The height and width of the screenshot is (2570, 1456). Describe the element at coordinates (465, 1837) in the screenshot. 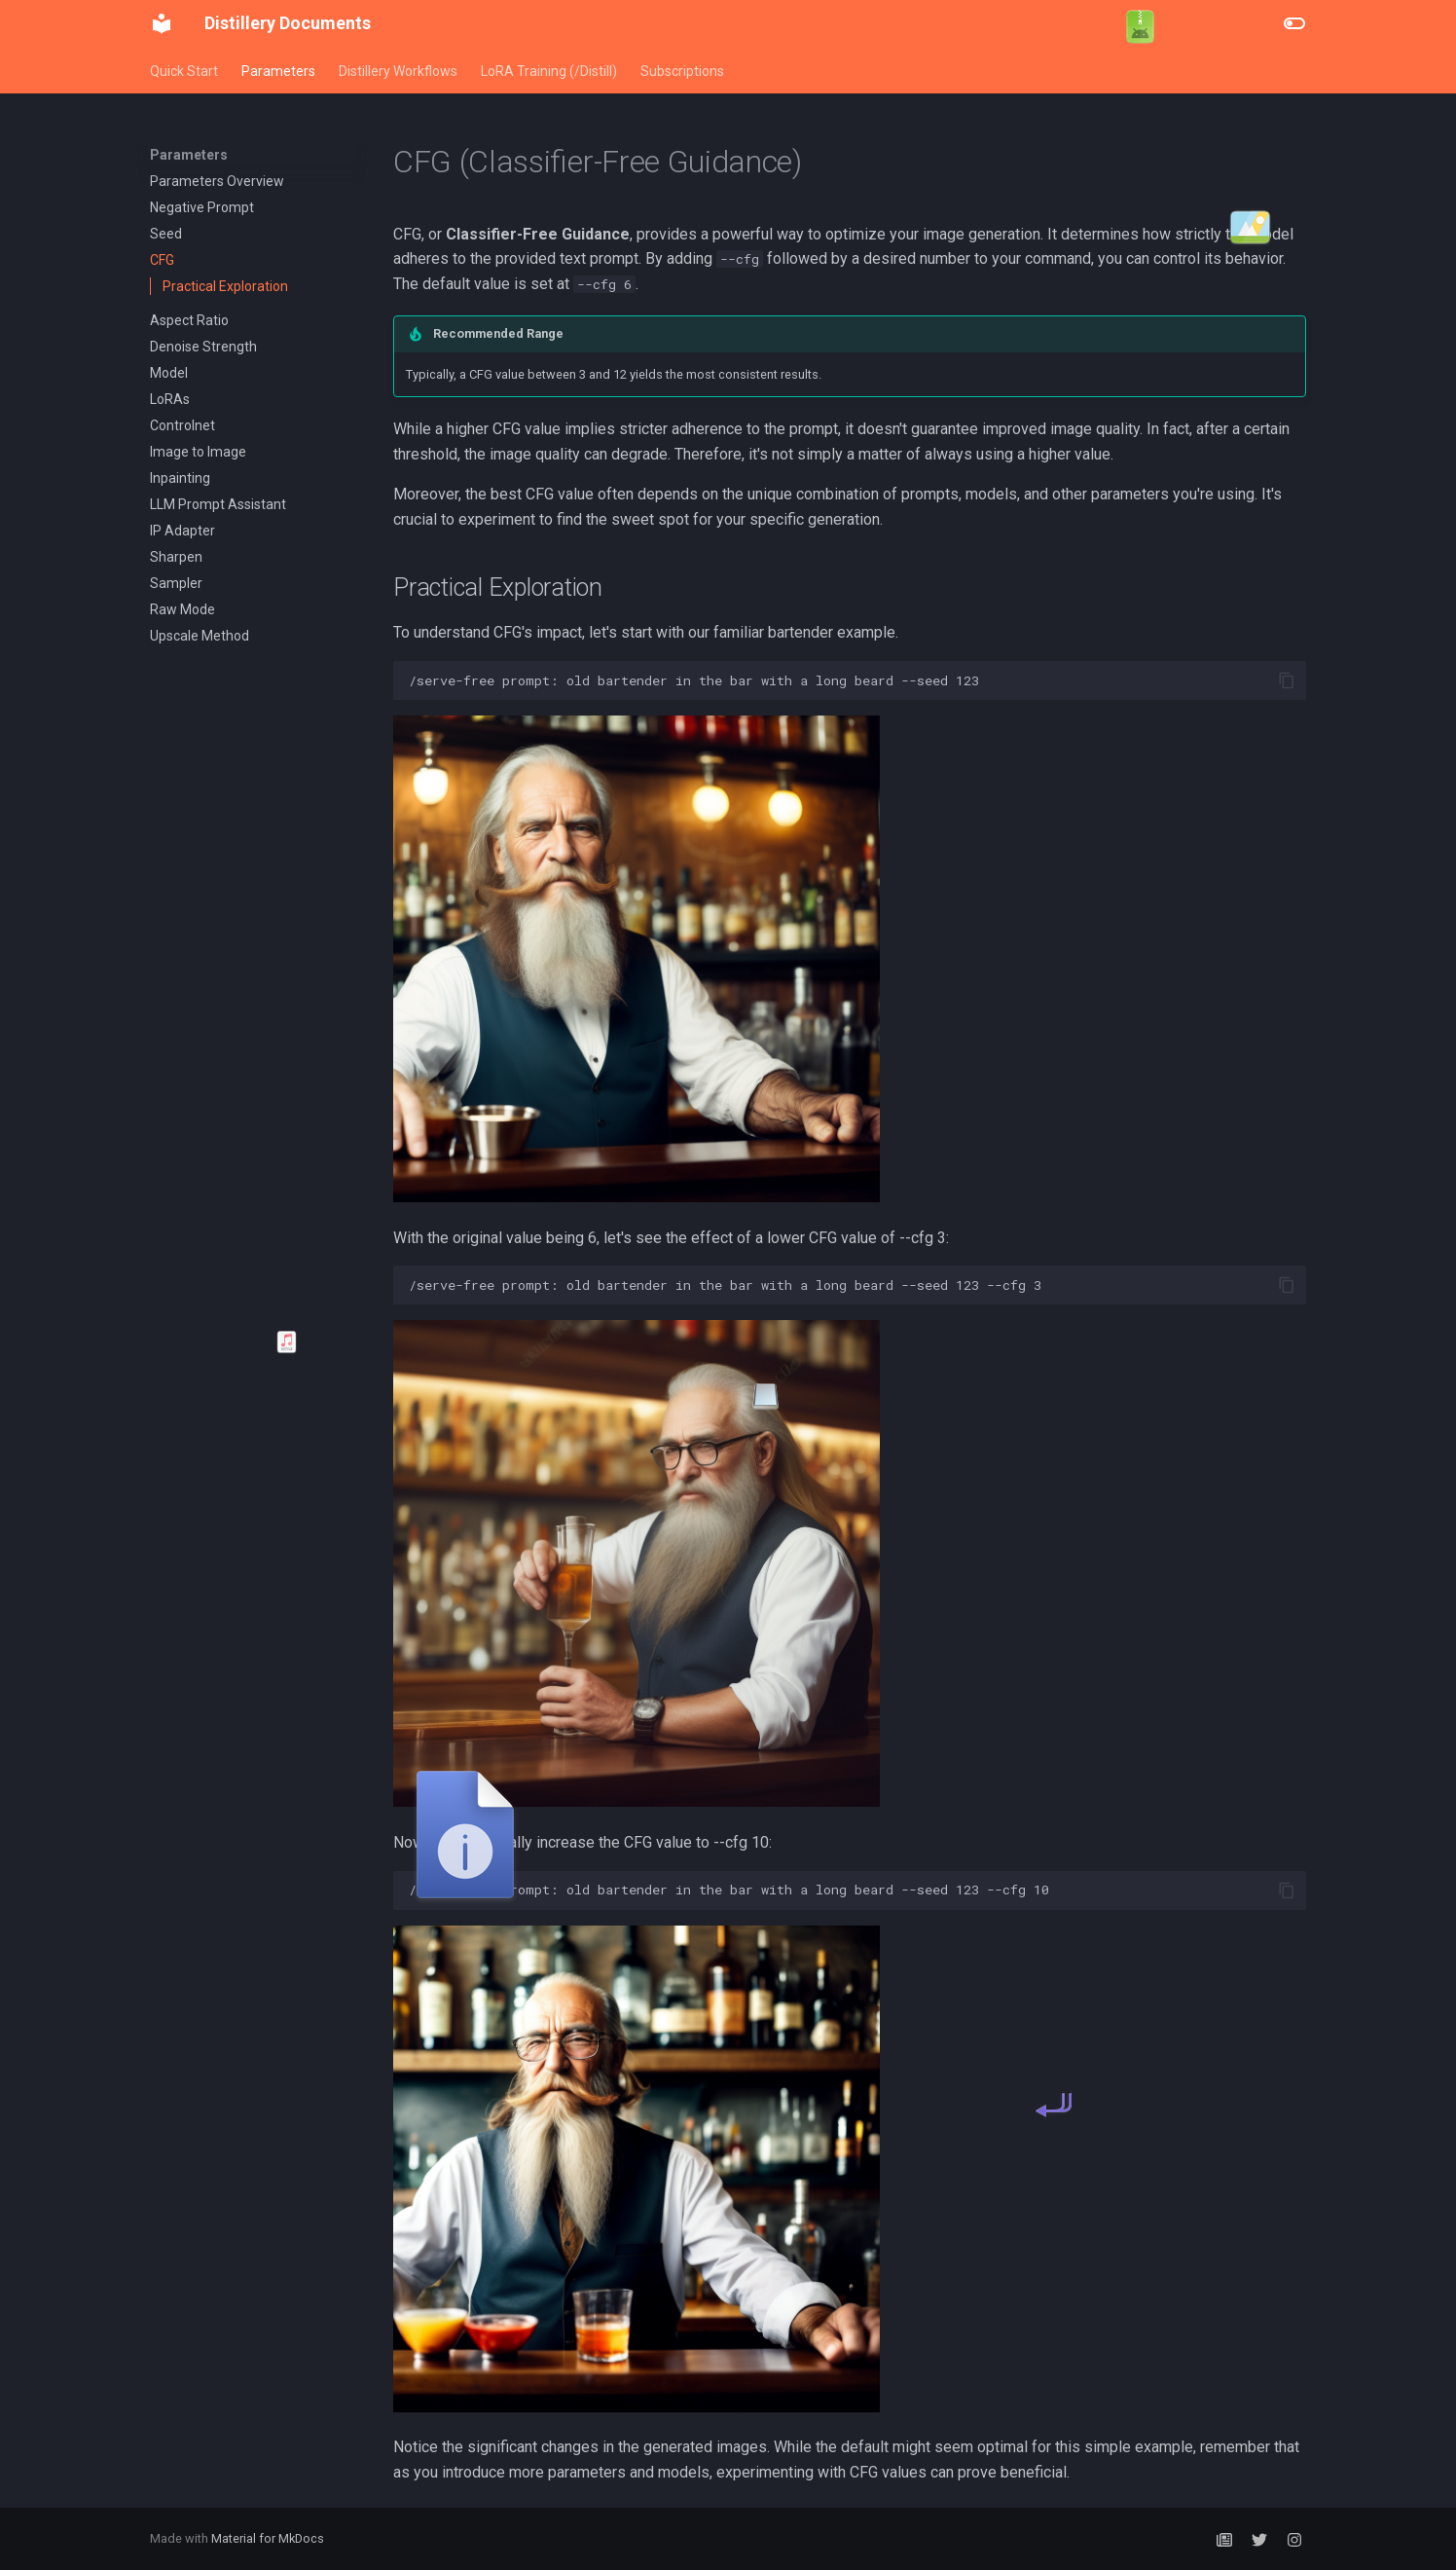

I see `view file details or properties` at that location.